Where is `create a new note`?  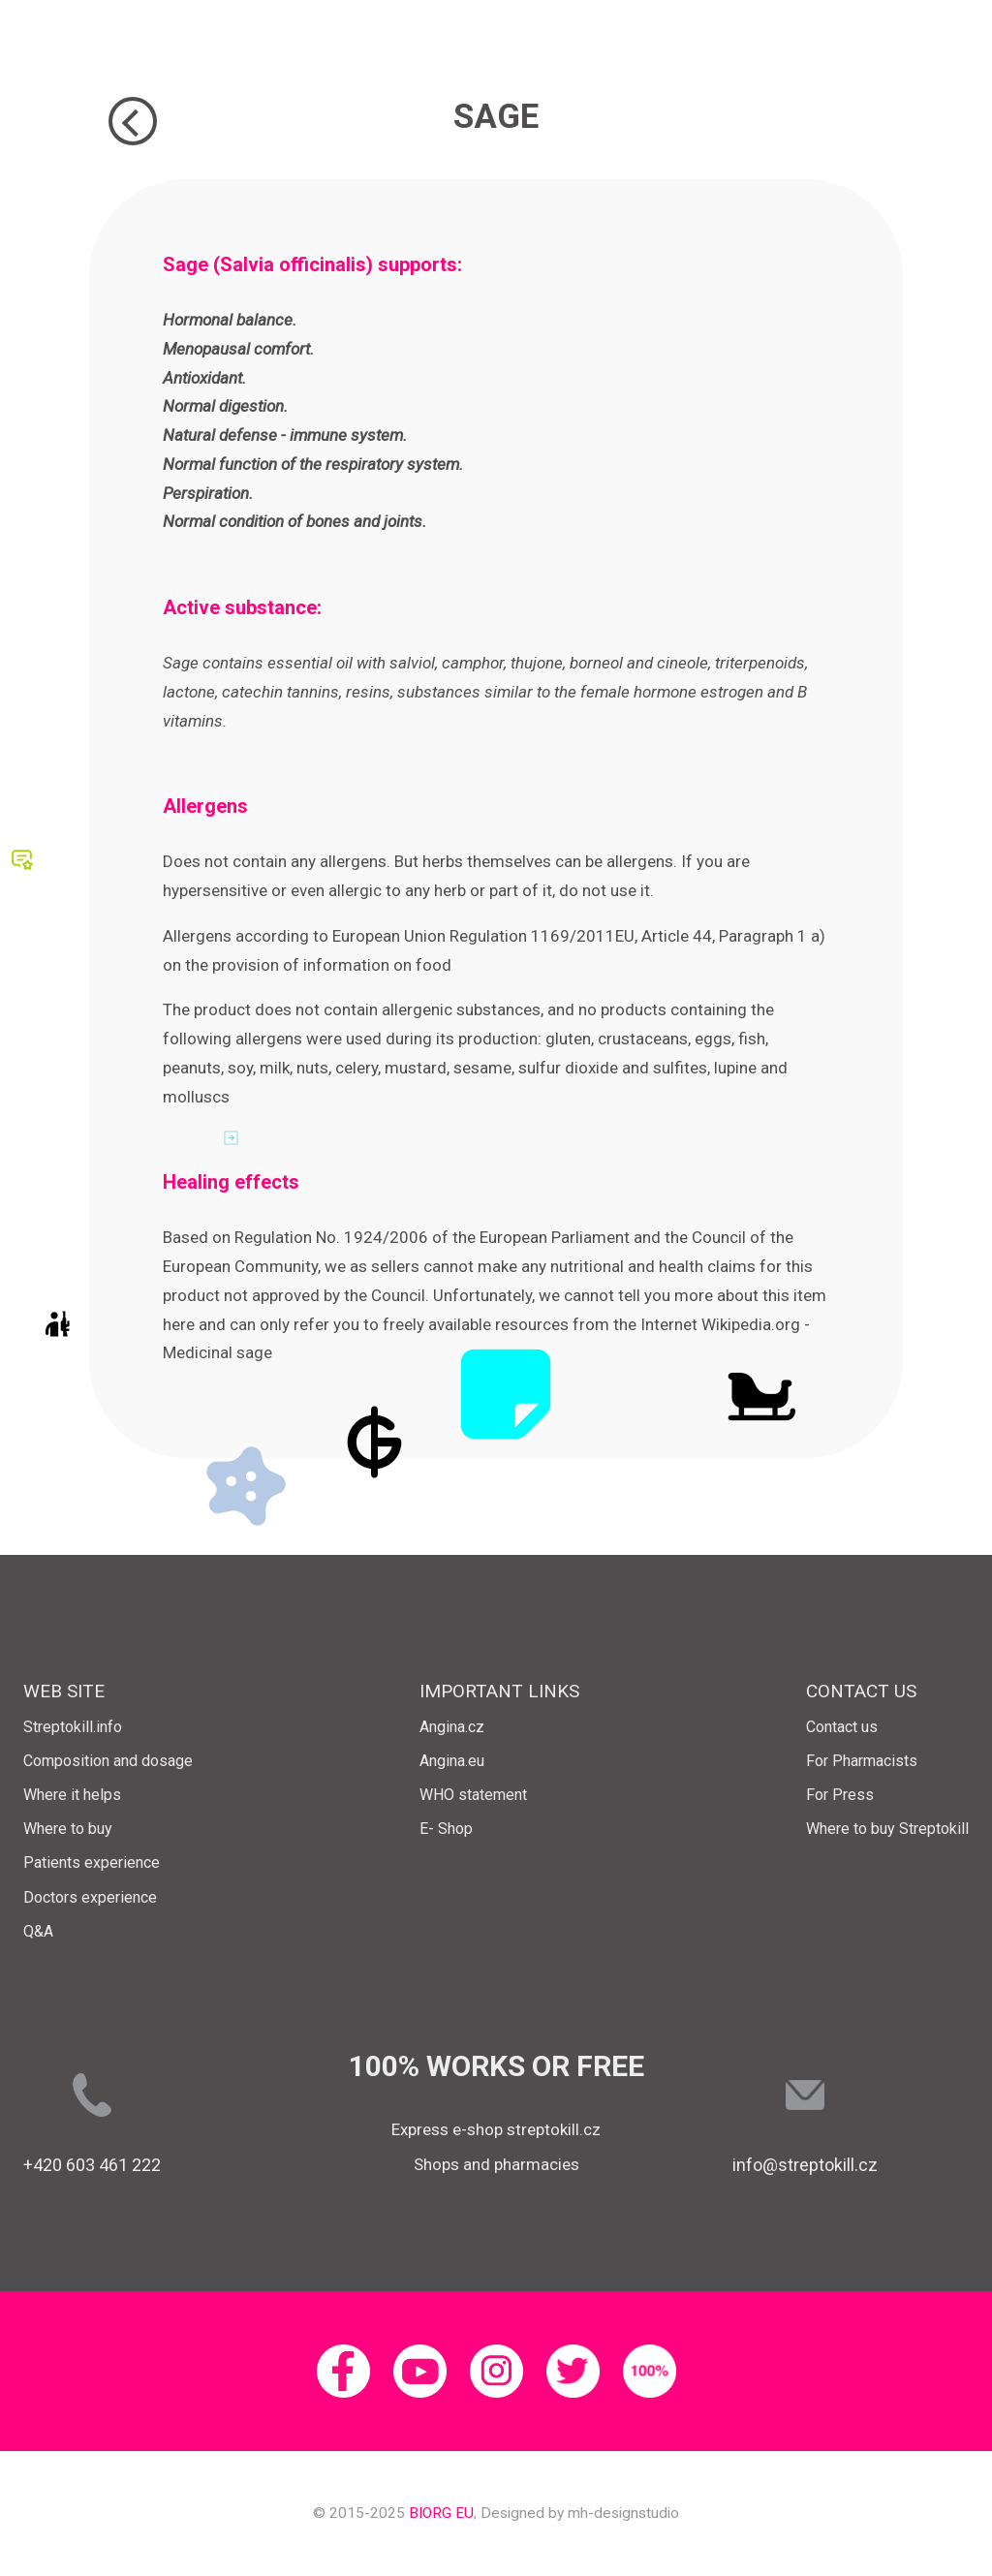 create a new note is located at coordinates (506, 1394).